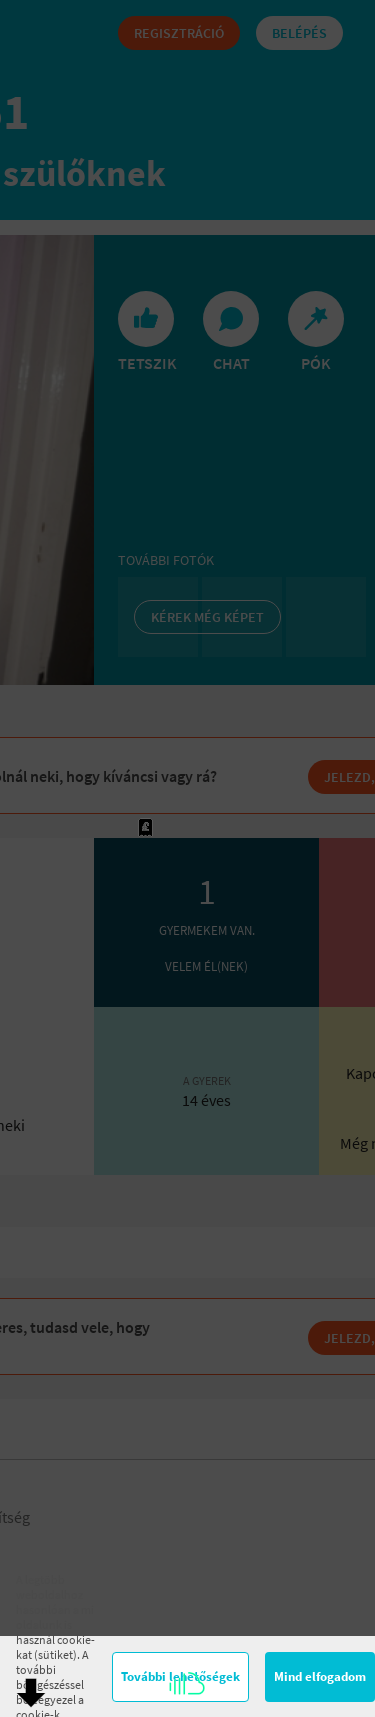 This screenshot has width=375, height=1717. Describe the element at coordinates (145, 827) in the screenshot. I see `view receipt or transaction in British pounds` at that location.